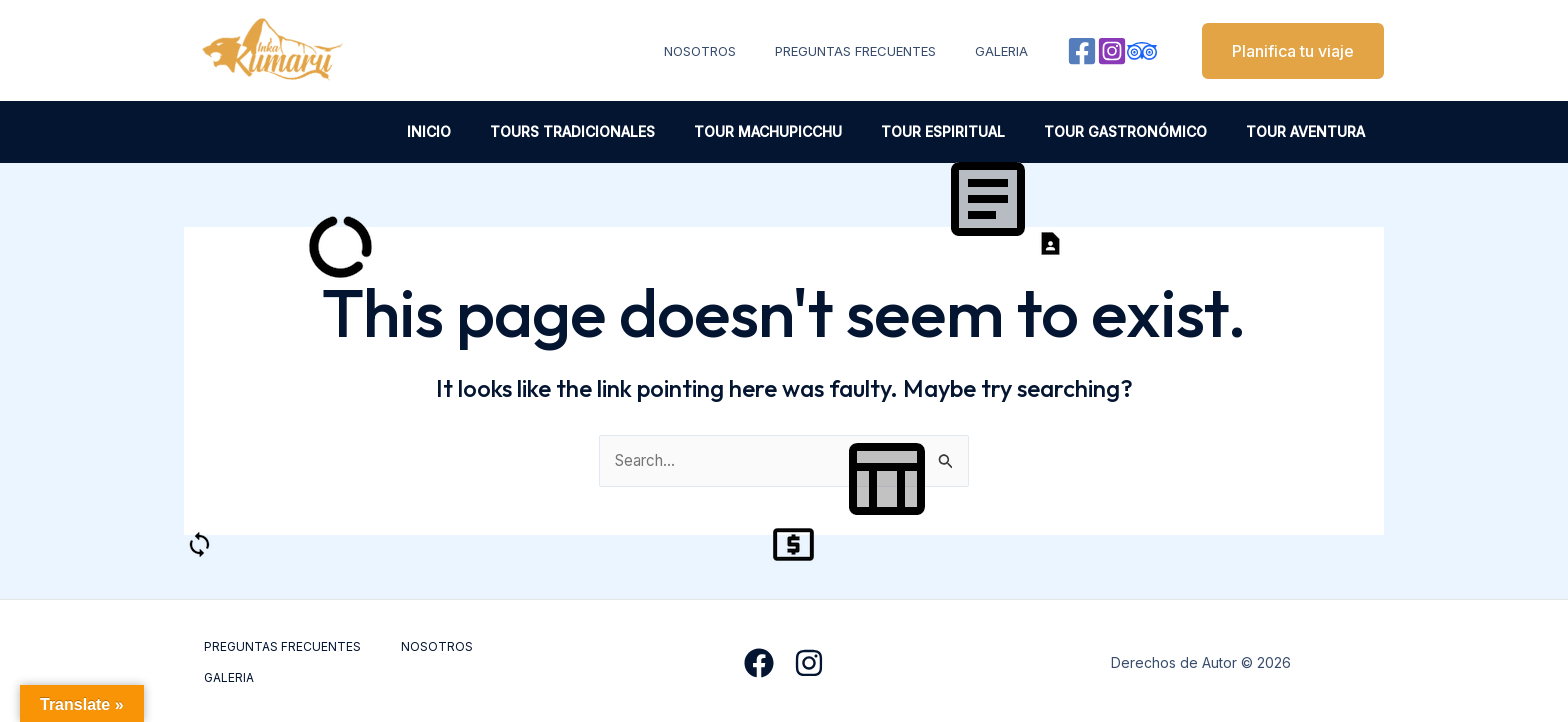 This screenshot has width=1568, height=722. I want to click on view data usage statistics, so click(340, 246).